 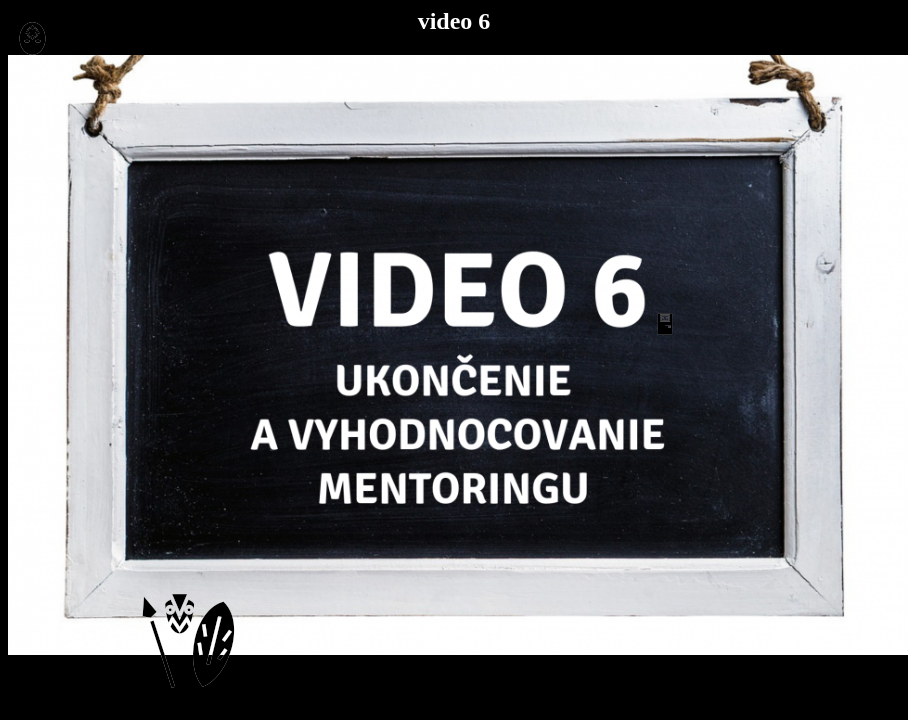 What do you see at coordinates (189, 641) in the screenshot?
I see `access tribal or primitive gear category` at bounding box center [189, 641].